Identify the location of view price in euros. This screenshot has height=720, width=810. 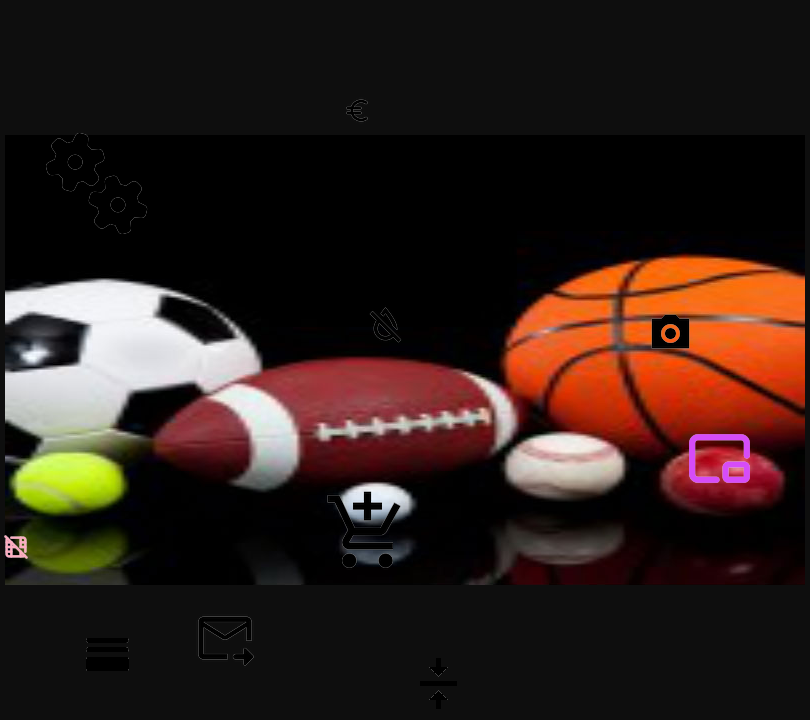
(357, 110).